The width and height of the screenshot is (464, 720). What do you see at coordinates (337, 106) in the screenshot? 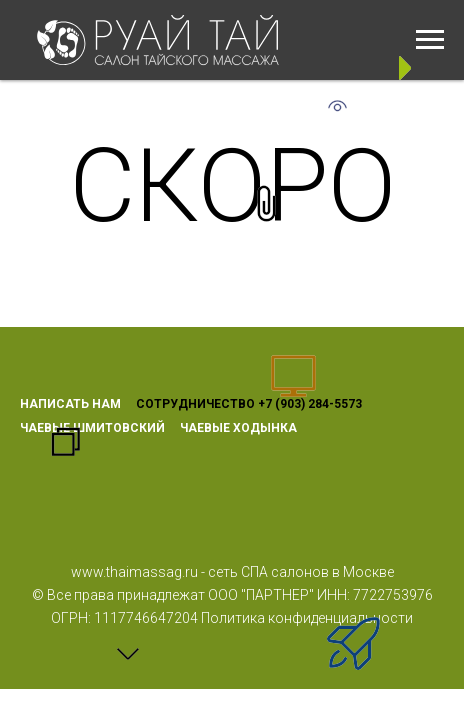
I see `toggle visibility of a file or element` at bounding box center [337, 106].